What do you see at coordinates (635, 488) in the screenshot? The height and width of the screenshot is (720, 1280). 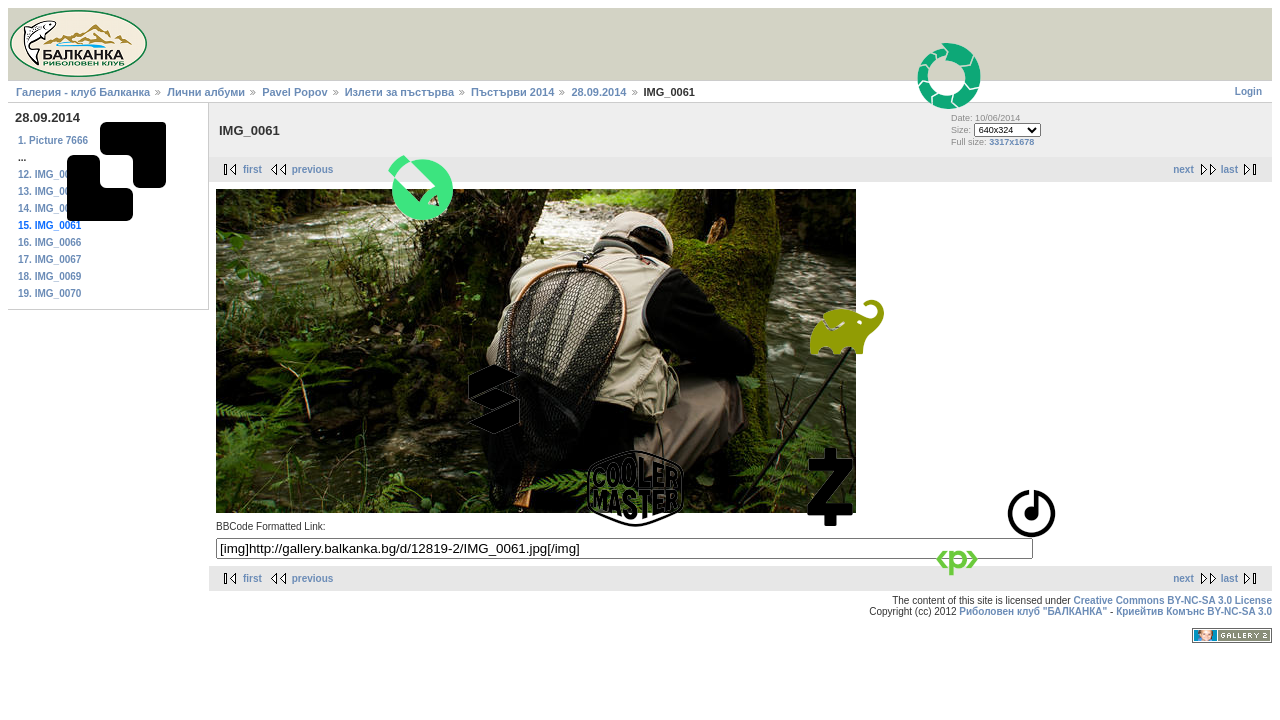 I see `Cooler Master brand logo` at bounding box center [635, 488].